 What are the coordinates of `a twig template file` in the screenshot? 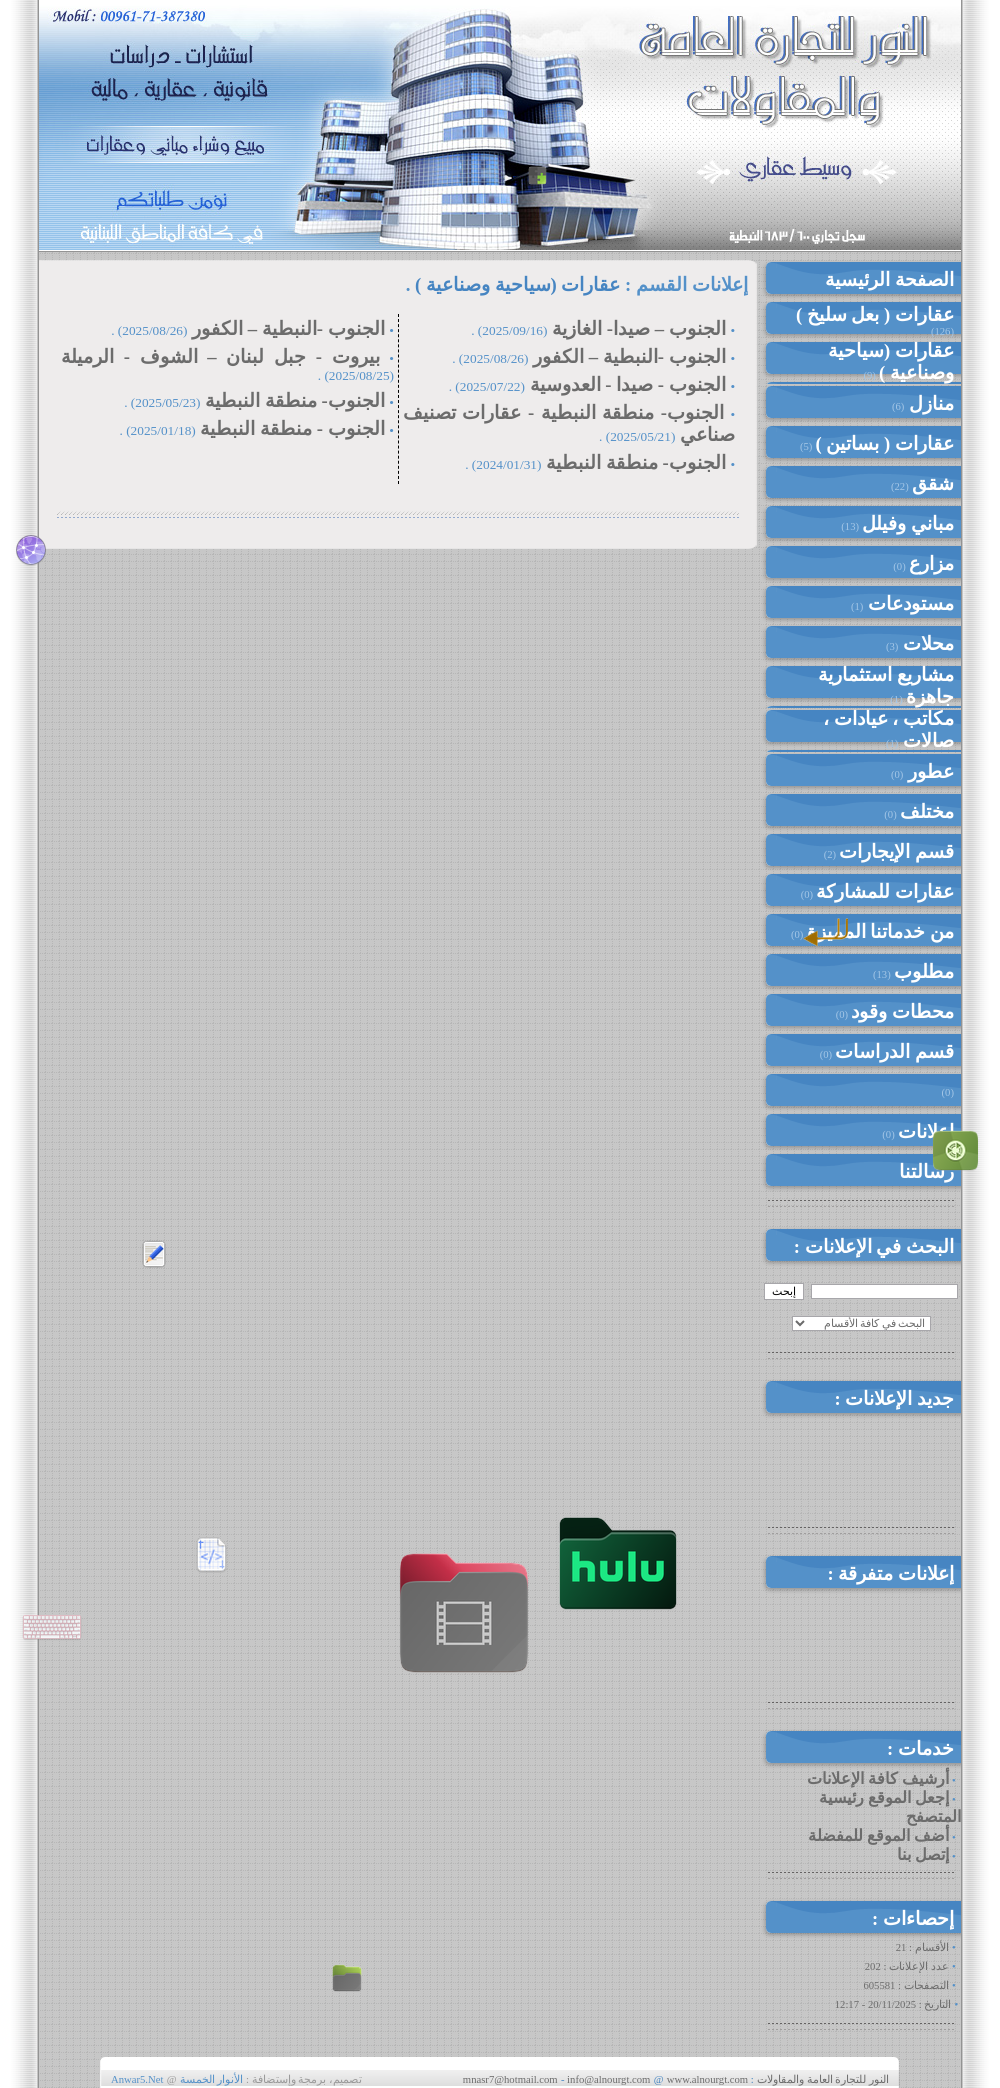 It's located at (211, 1554).